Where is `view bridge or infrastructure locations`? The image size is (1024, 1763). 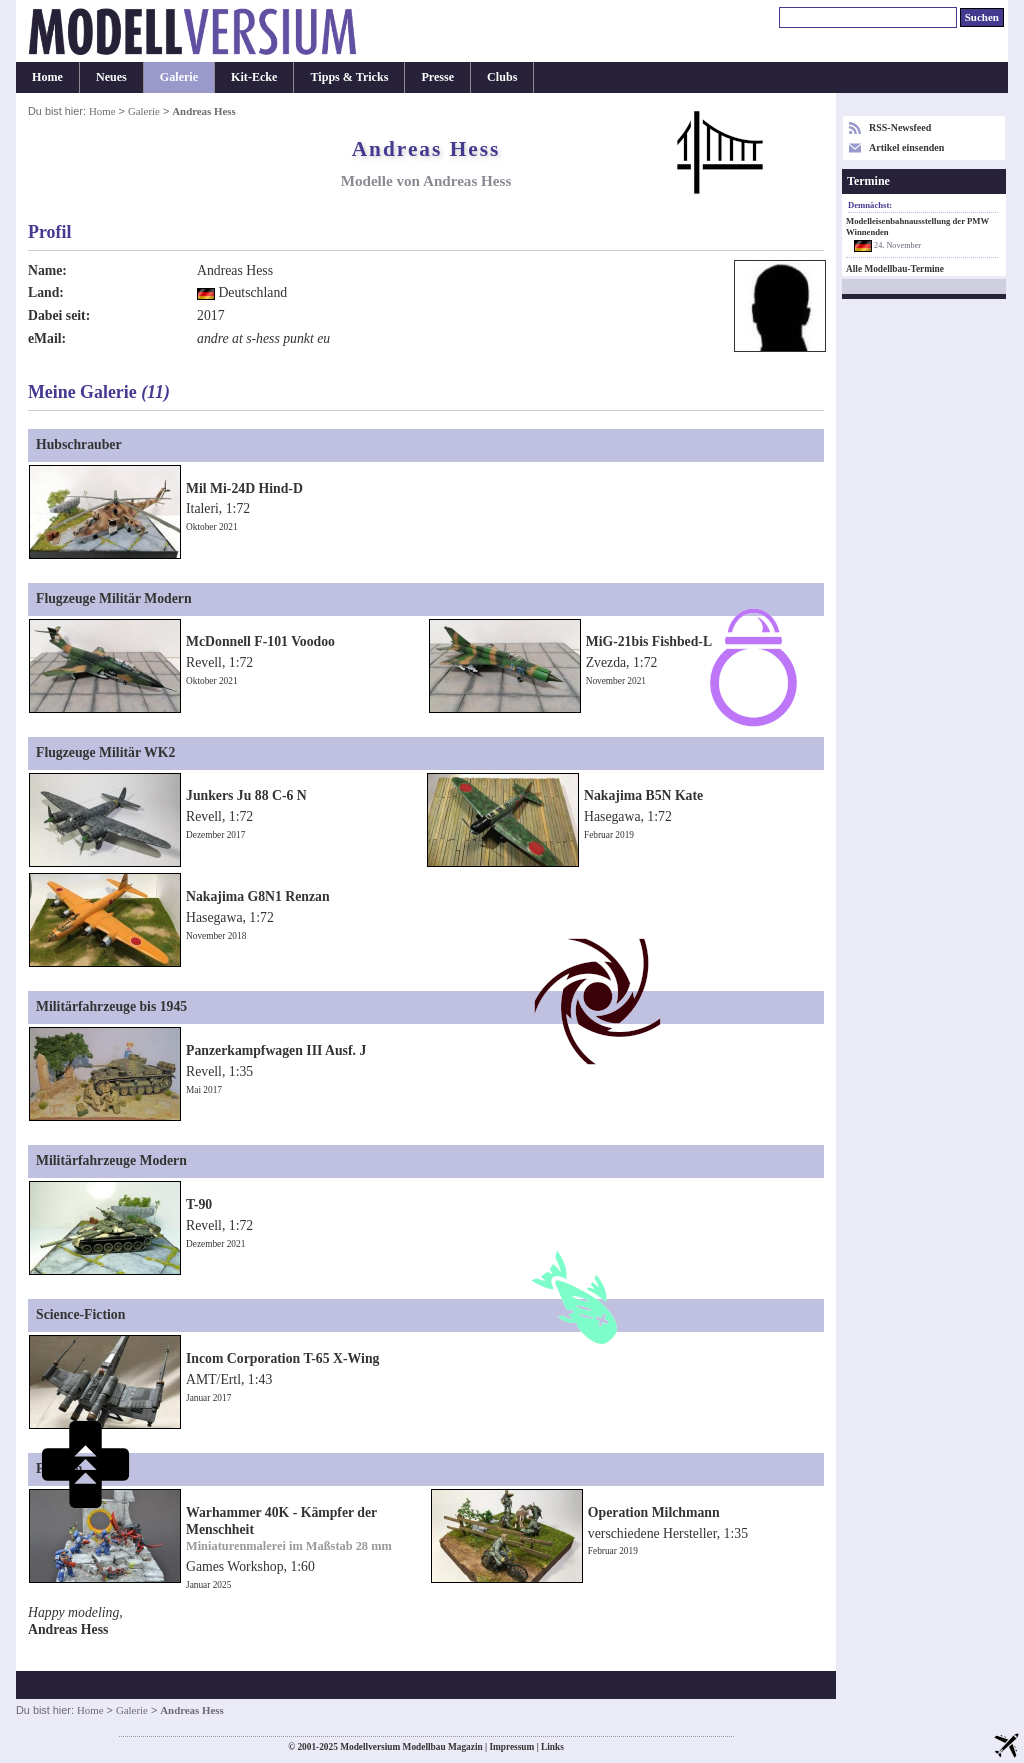
view bridge or infrastructure locations is located at coordinates (720, 151).